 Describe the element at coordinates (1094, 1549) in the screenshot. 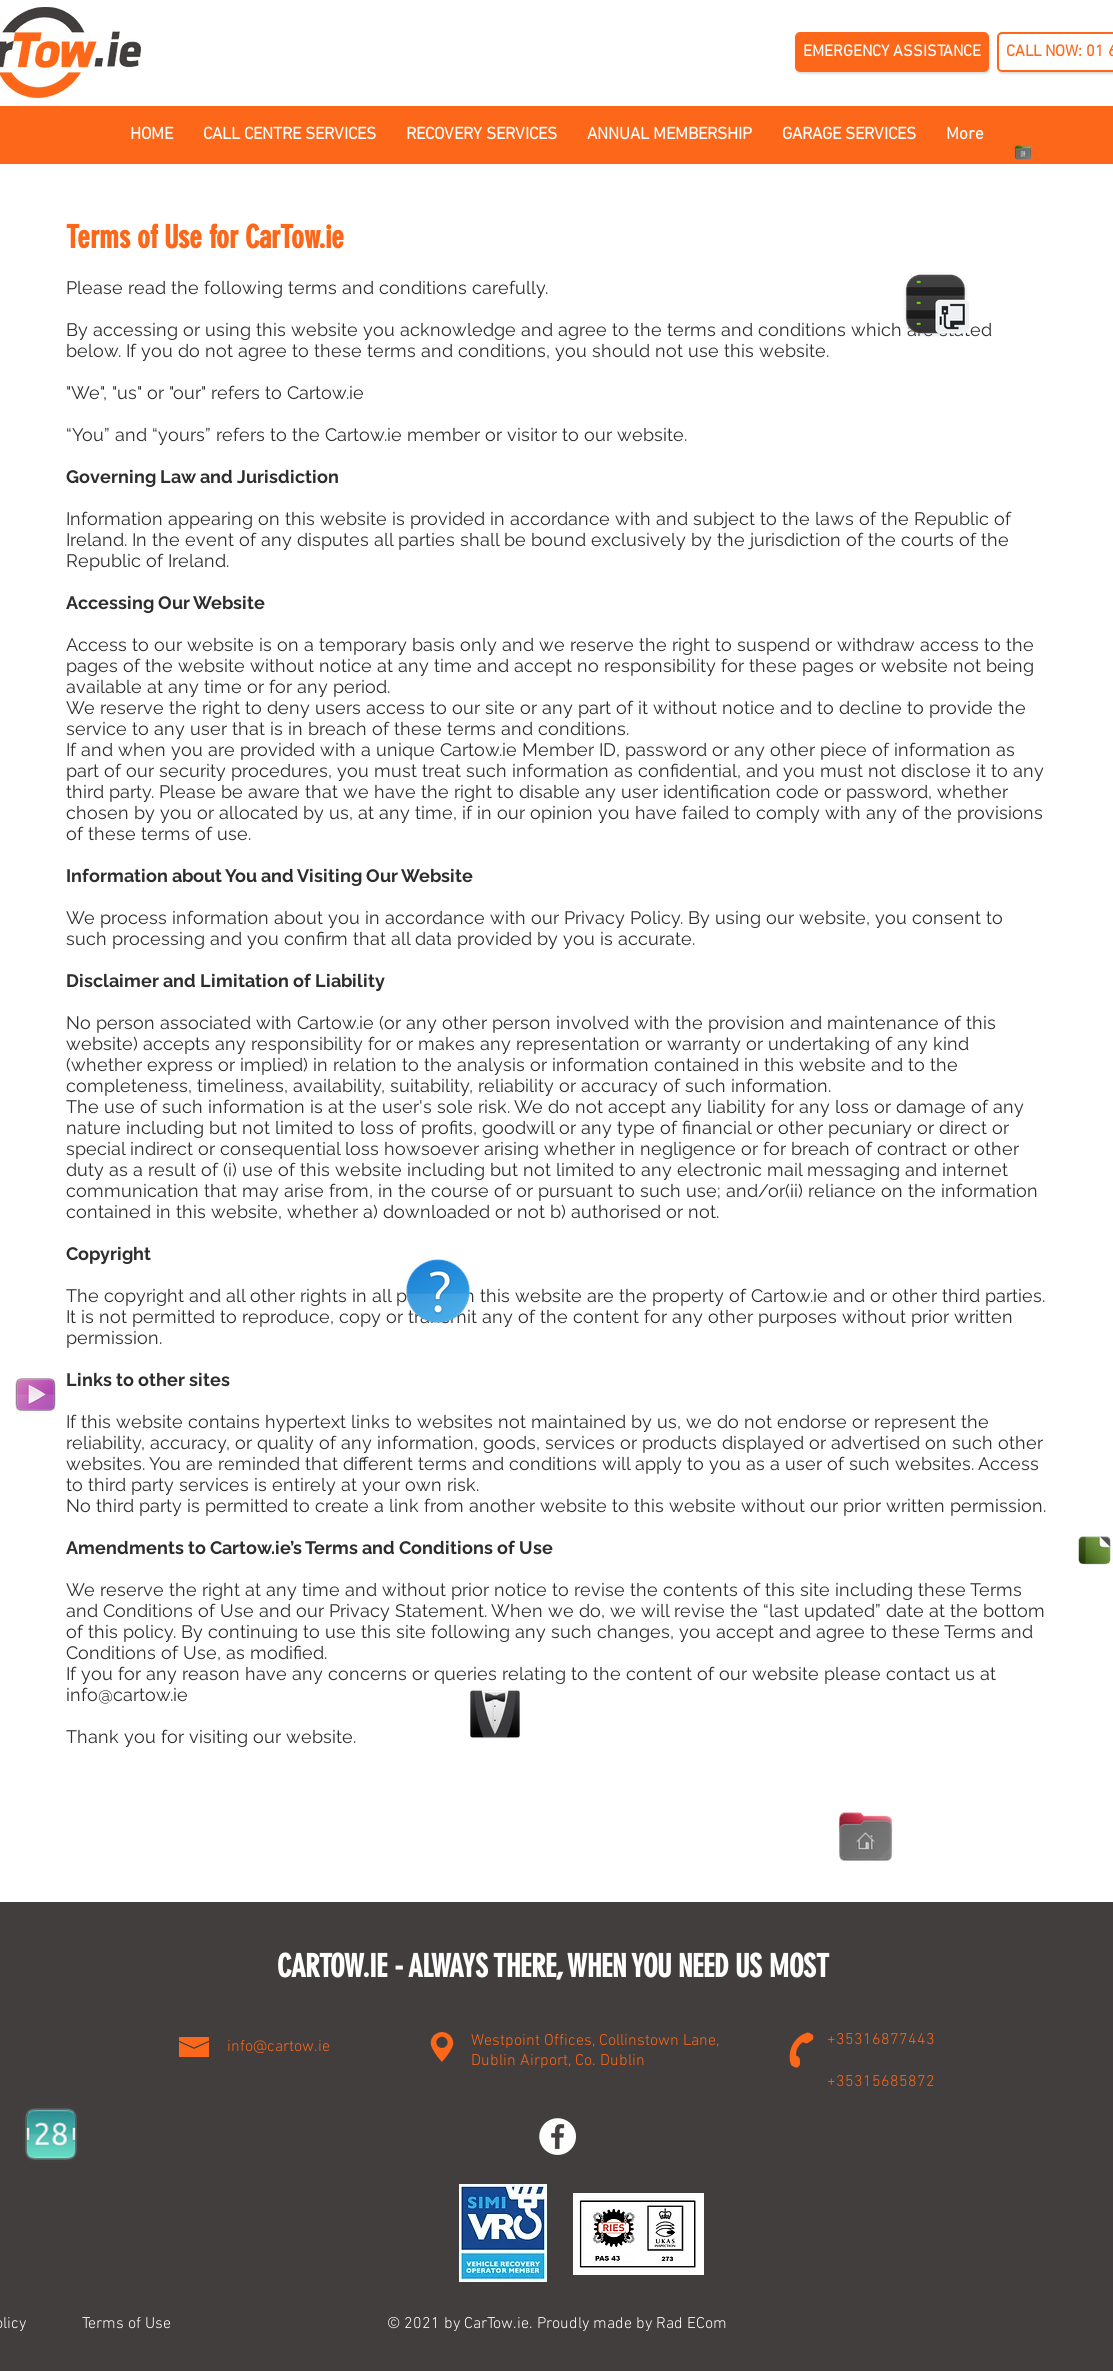

I see `change desktop wallpaper settings` at that location.